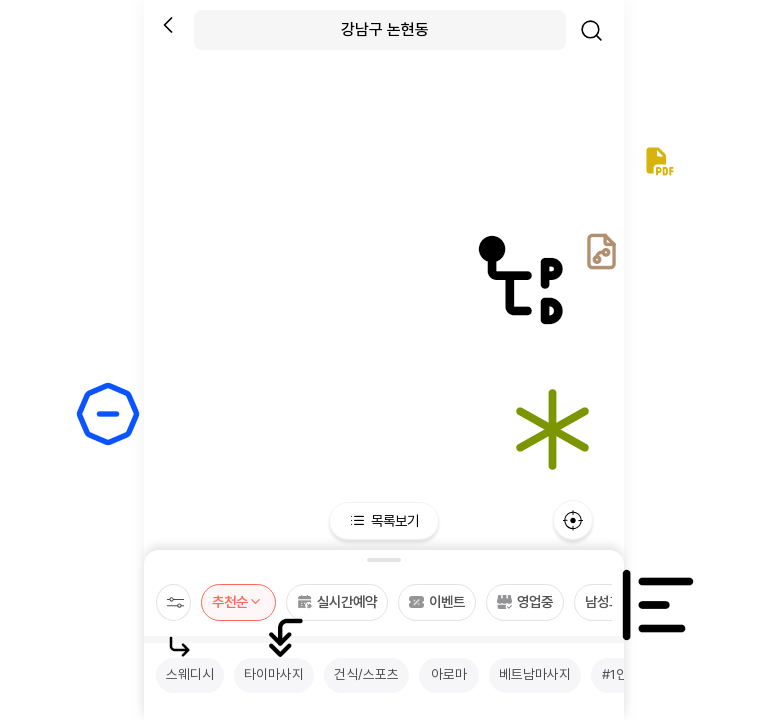 This screenshot has height=720, width=768. What do you see at coordinates (552, 429) in the screenshot?
I see `indicates a required field in a form` at bounding box center [552, 429].